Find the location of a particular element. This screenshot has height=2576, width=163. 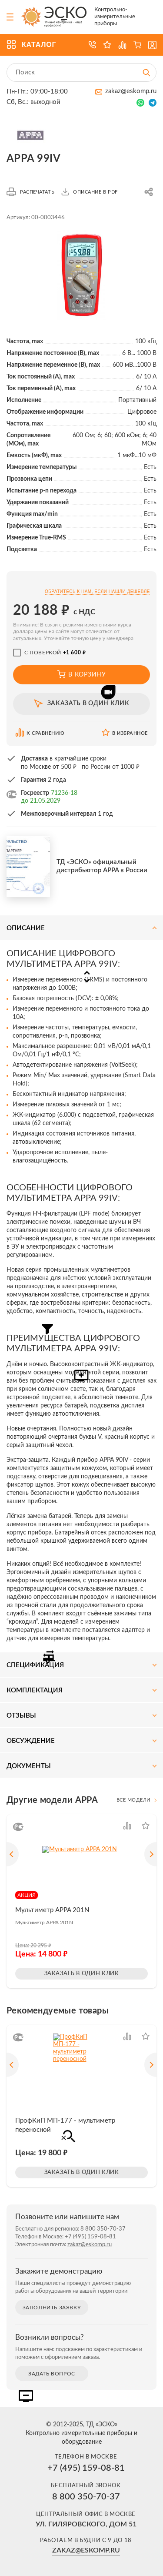

indicates RV hookup amenities available is located at coordinates (48, 1656).